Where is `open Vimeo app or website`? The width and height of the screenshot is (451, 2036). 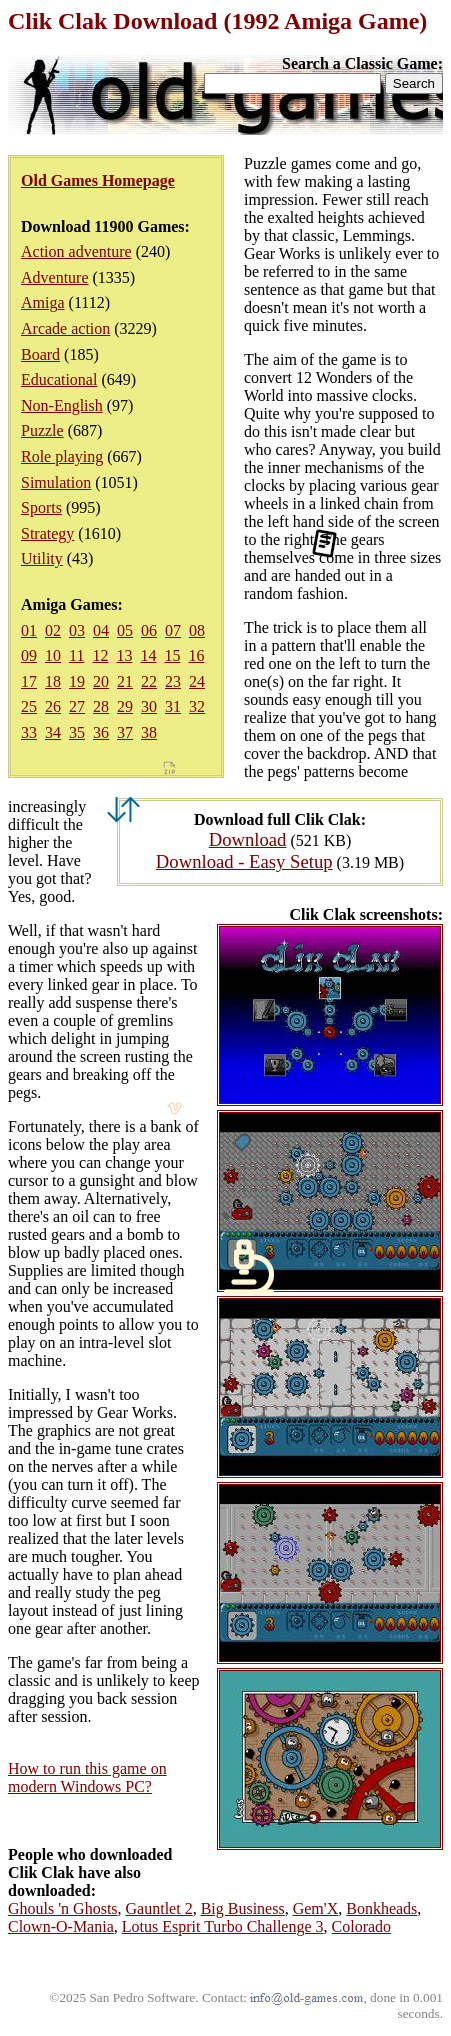
open Vimeo app or website is located at coordinates (174, 1108).